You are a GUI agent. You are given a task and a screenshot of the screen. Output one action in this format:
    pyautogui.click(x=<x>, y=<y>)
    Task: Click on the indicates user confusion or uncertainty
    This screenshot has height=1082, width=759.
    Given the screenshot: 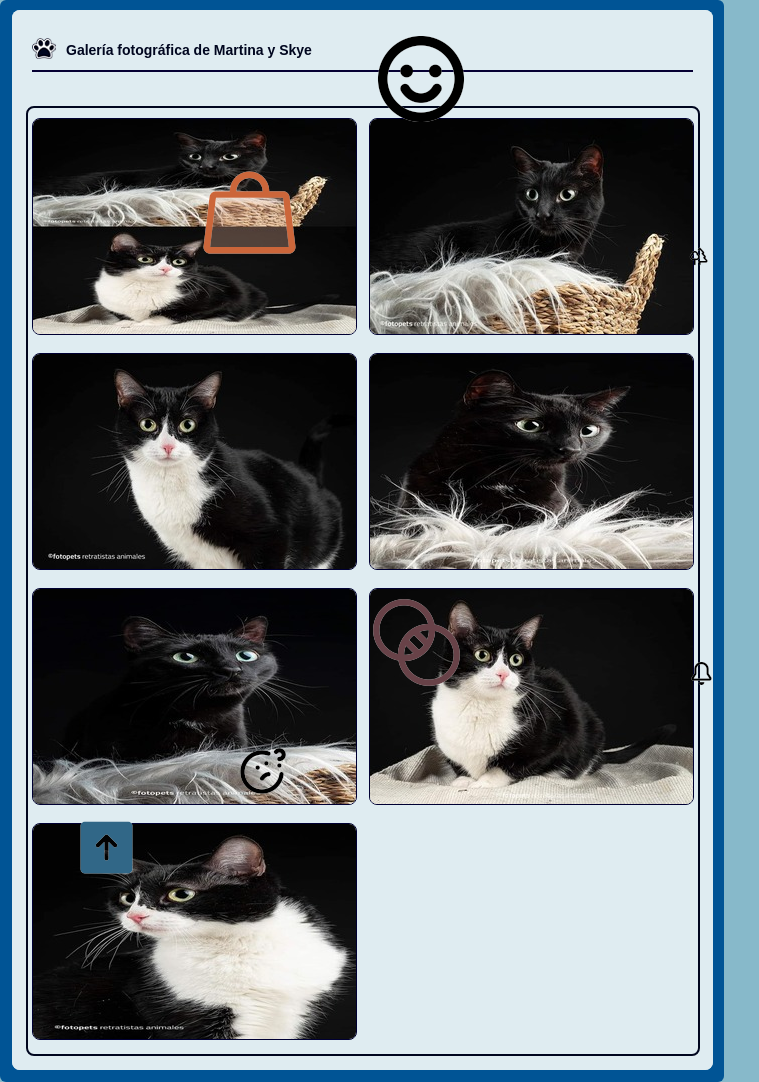 What is the action you would take?
    pyautogui.click(x=262, y=772)
    